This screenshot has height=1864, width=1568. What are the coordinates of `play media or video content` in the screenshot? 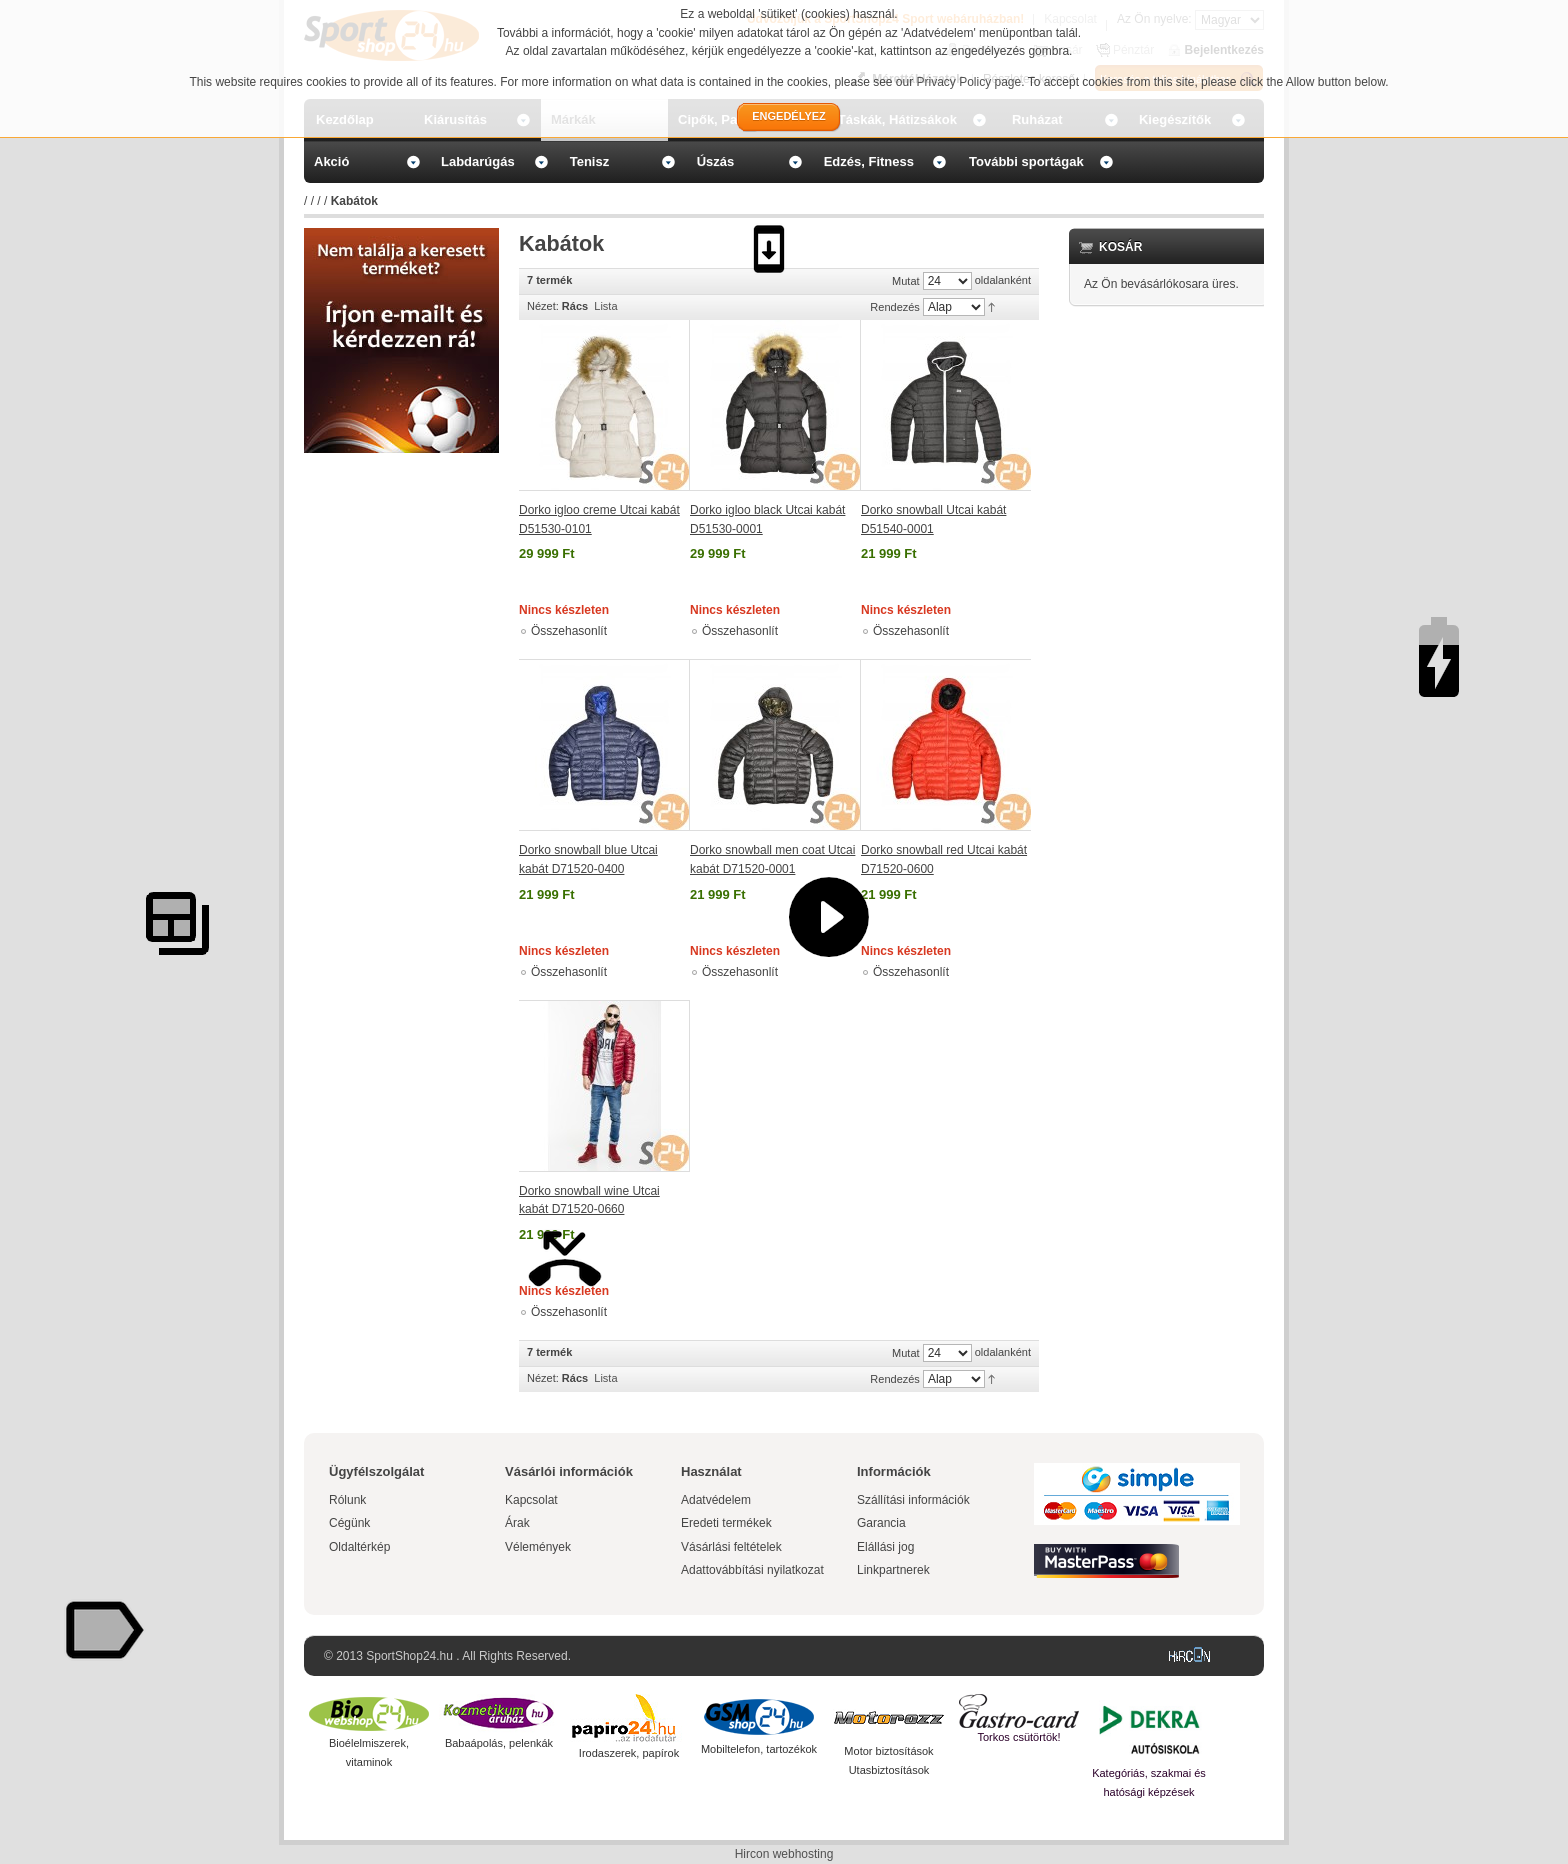 It's located at (829, 917).